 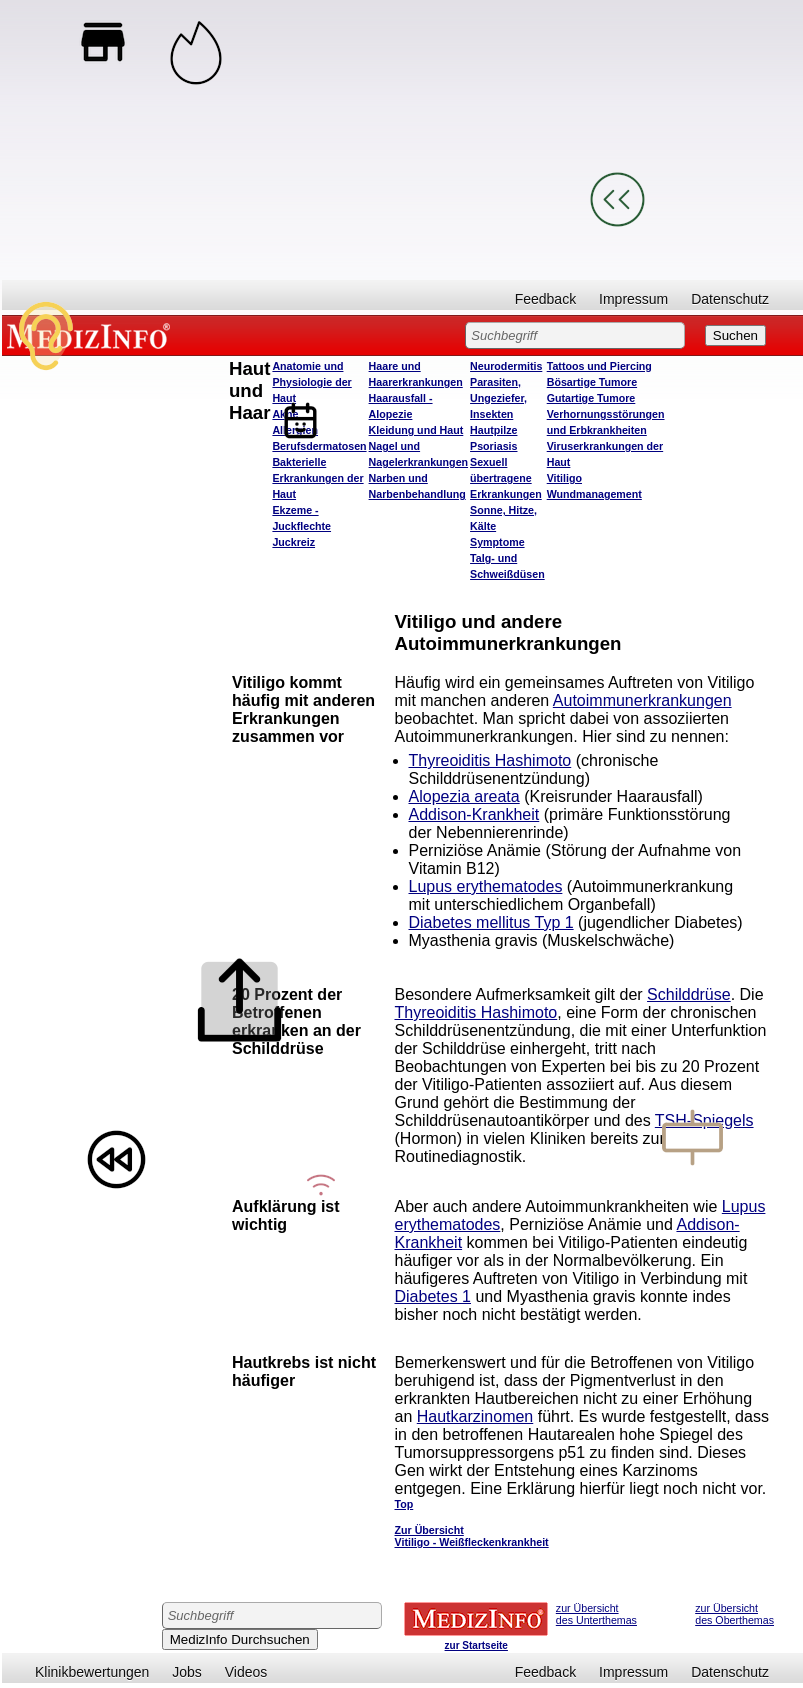 What do you see at coordinates (46, 336) in the screenshot?
I see `access audio or hearing settings` at bounding box center [46, 336].